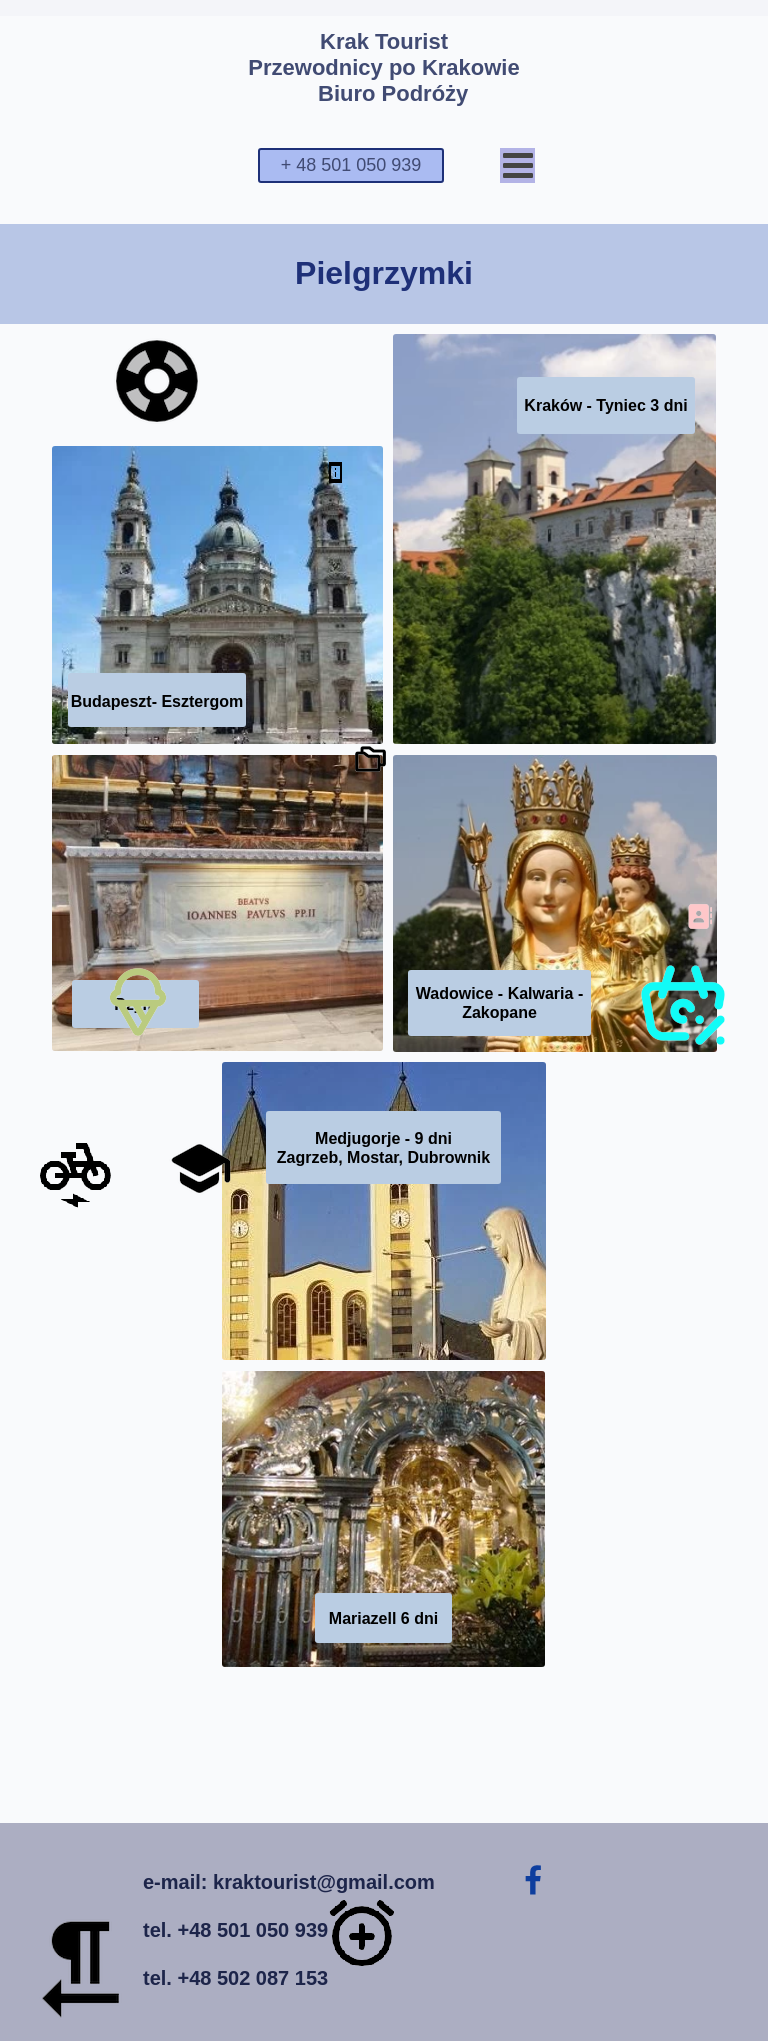 This screenshot has height=2041, width=768. Describe the element at coordinates (199, 1168) in the screenshot. I see `access education or school-related features` at that location.